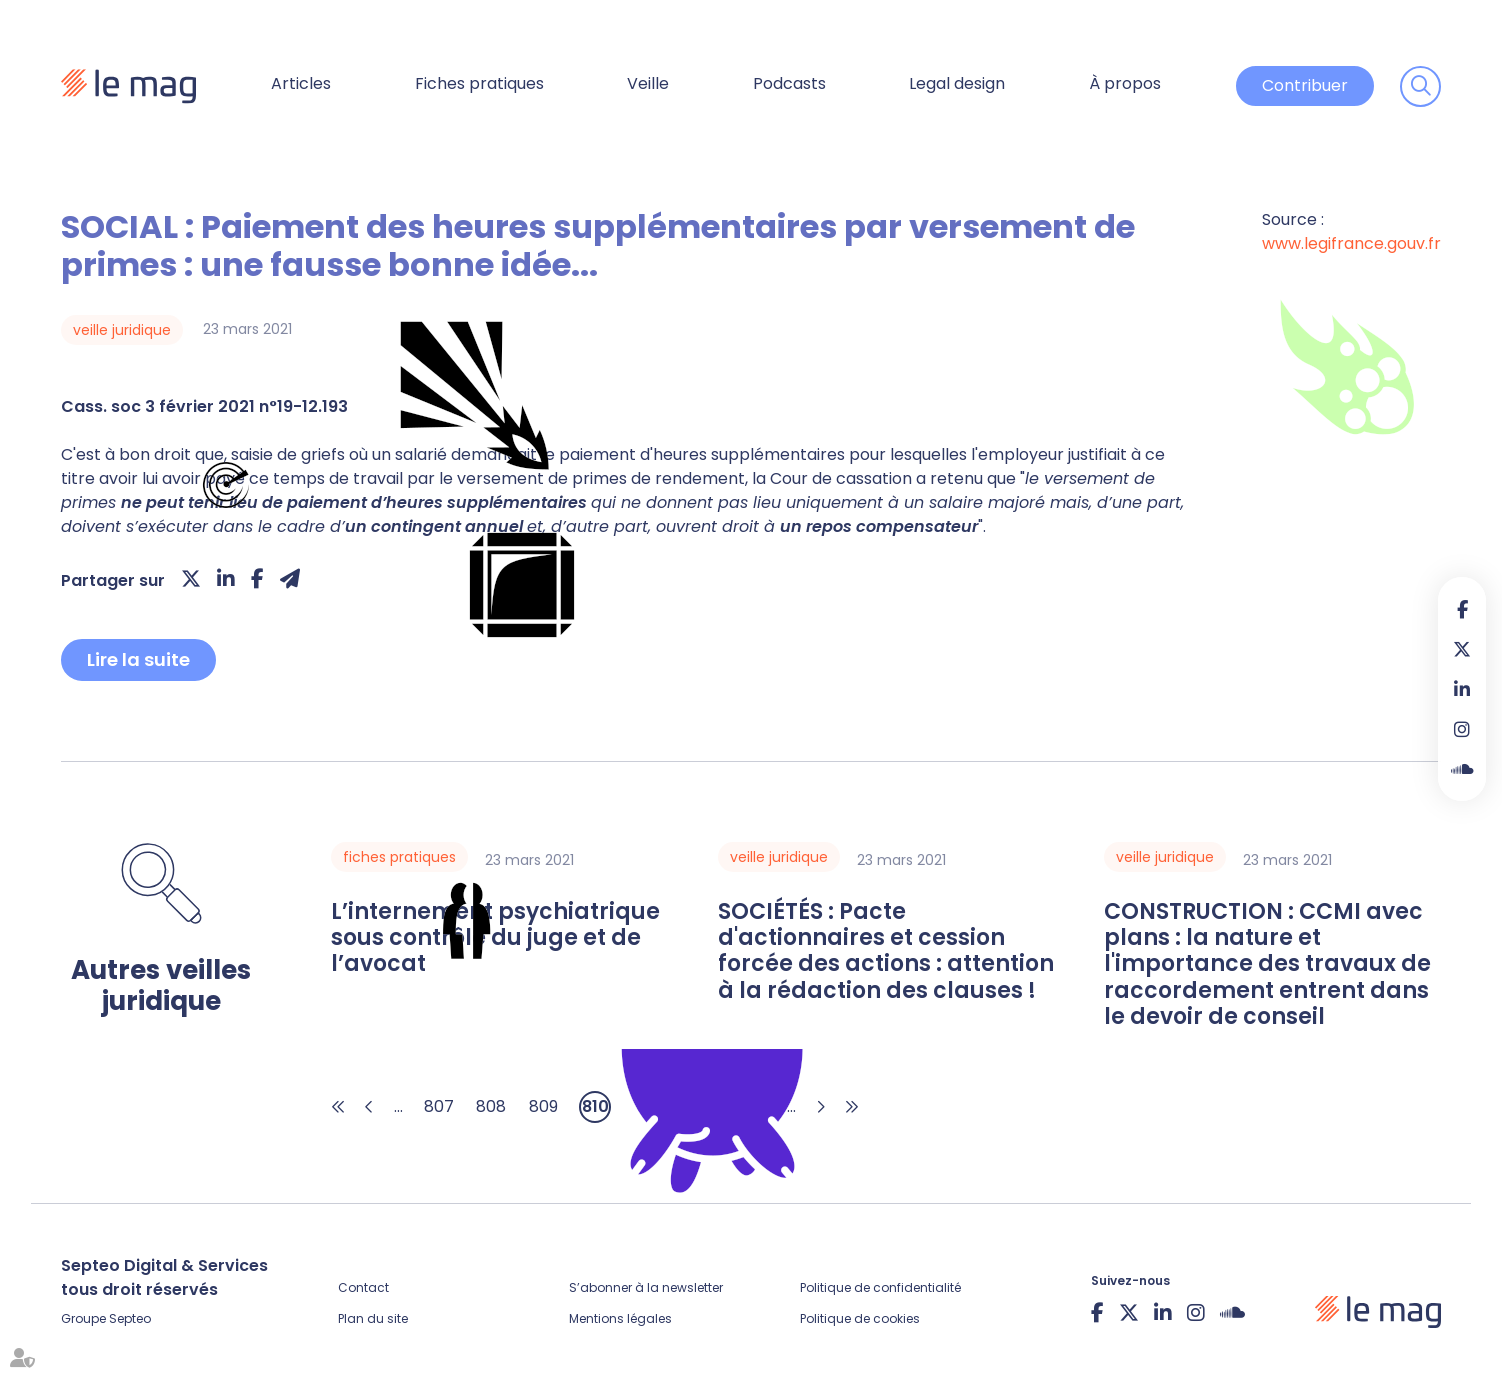  I want to click on scan for nearby objects or enemies, so click(226, 485).